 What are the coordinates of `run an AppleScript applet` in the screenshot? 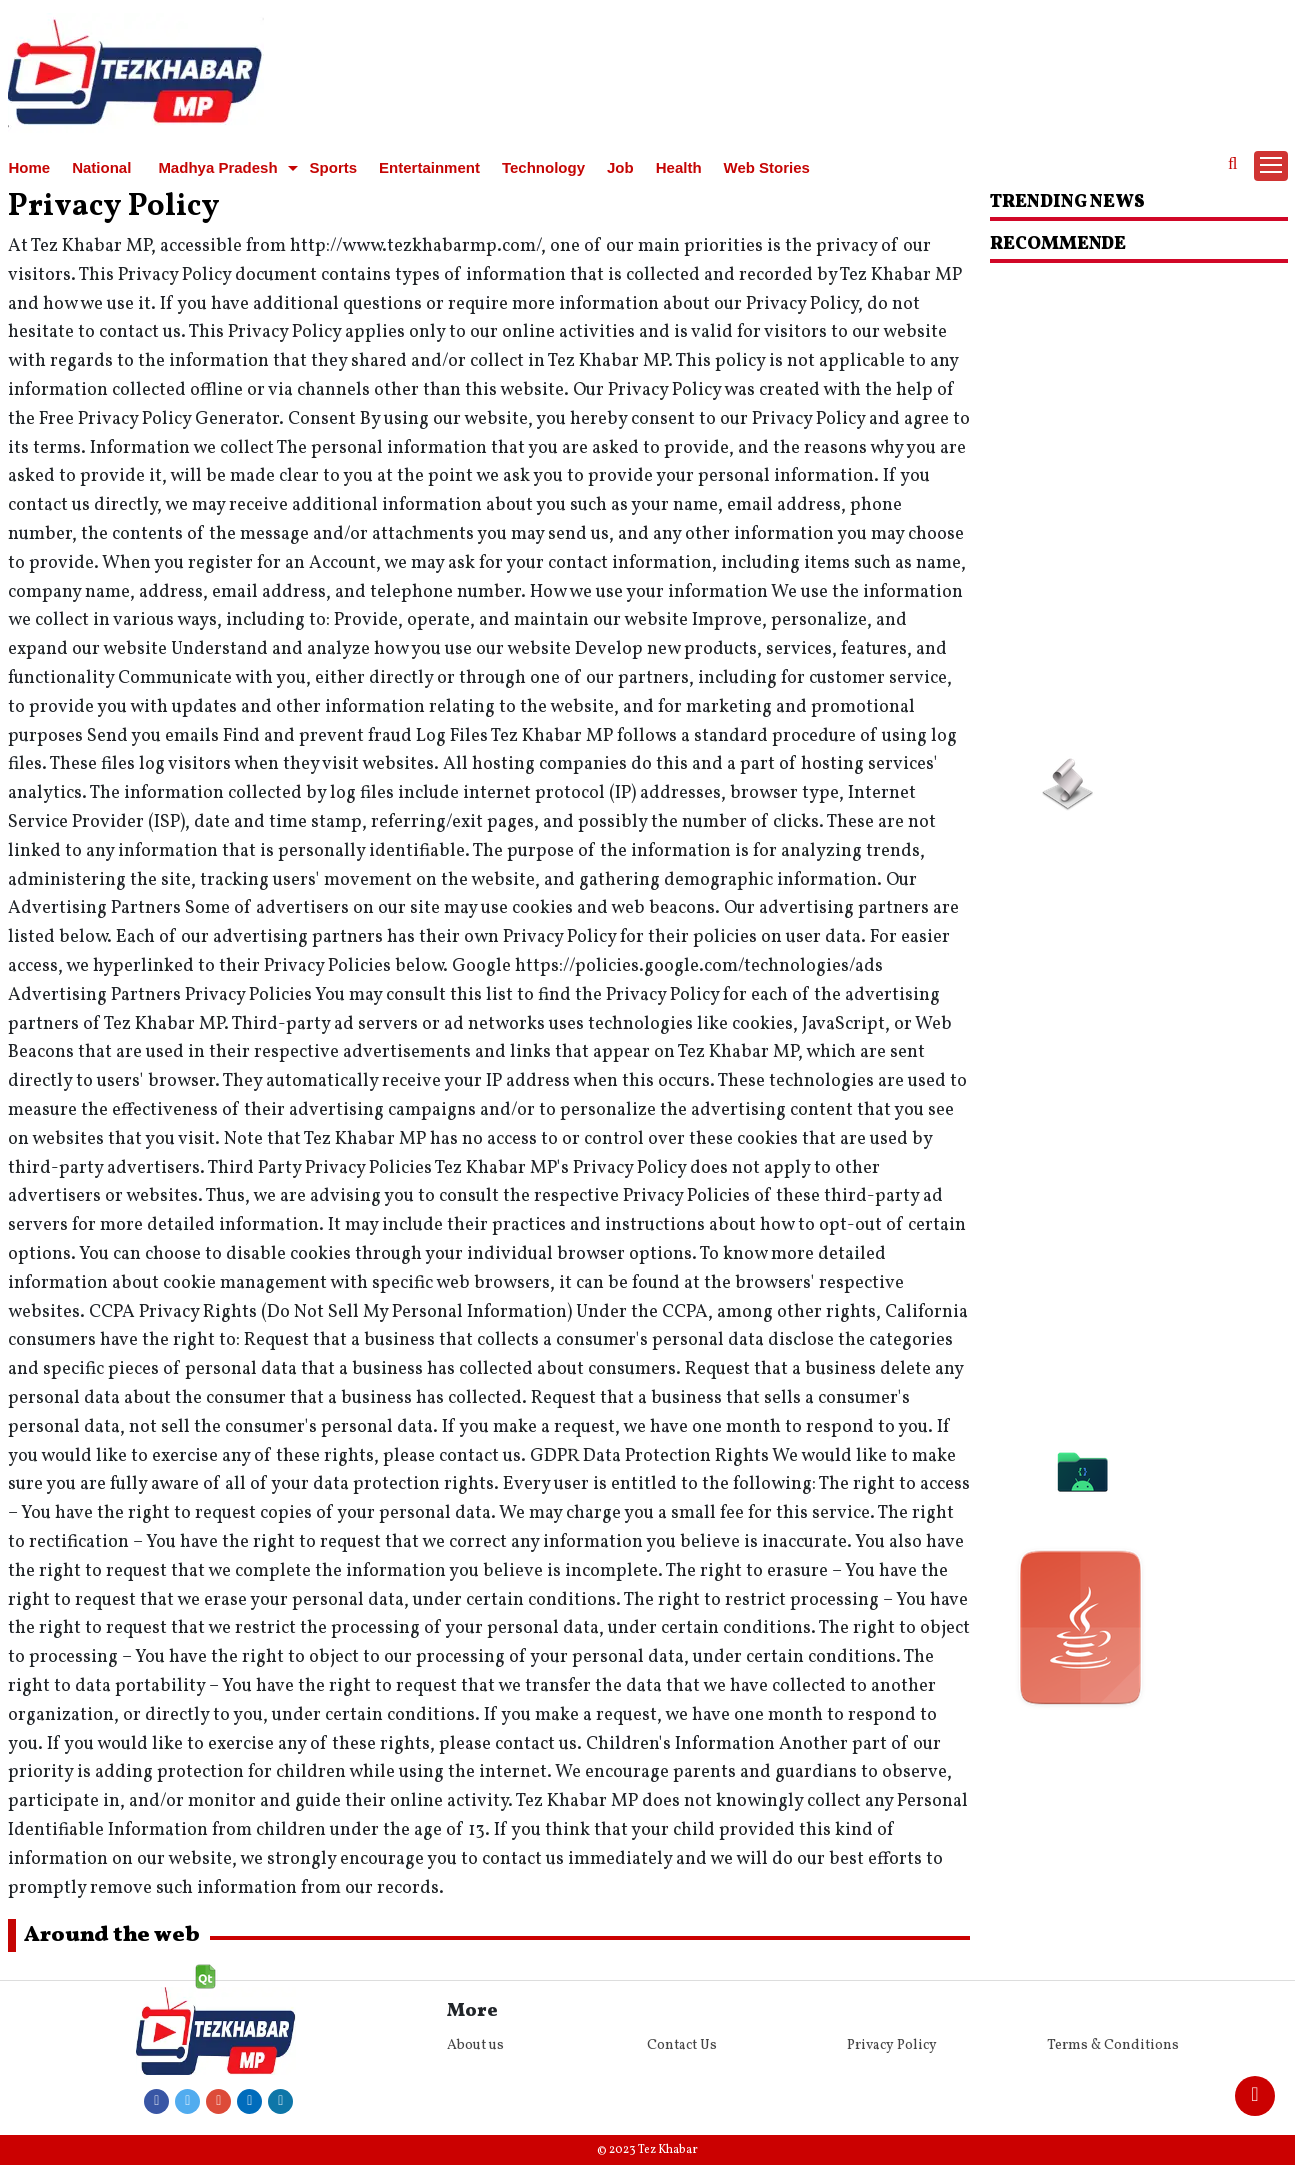 It's located at (1067, 783).